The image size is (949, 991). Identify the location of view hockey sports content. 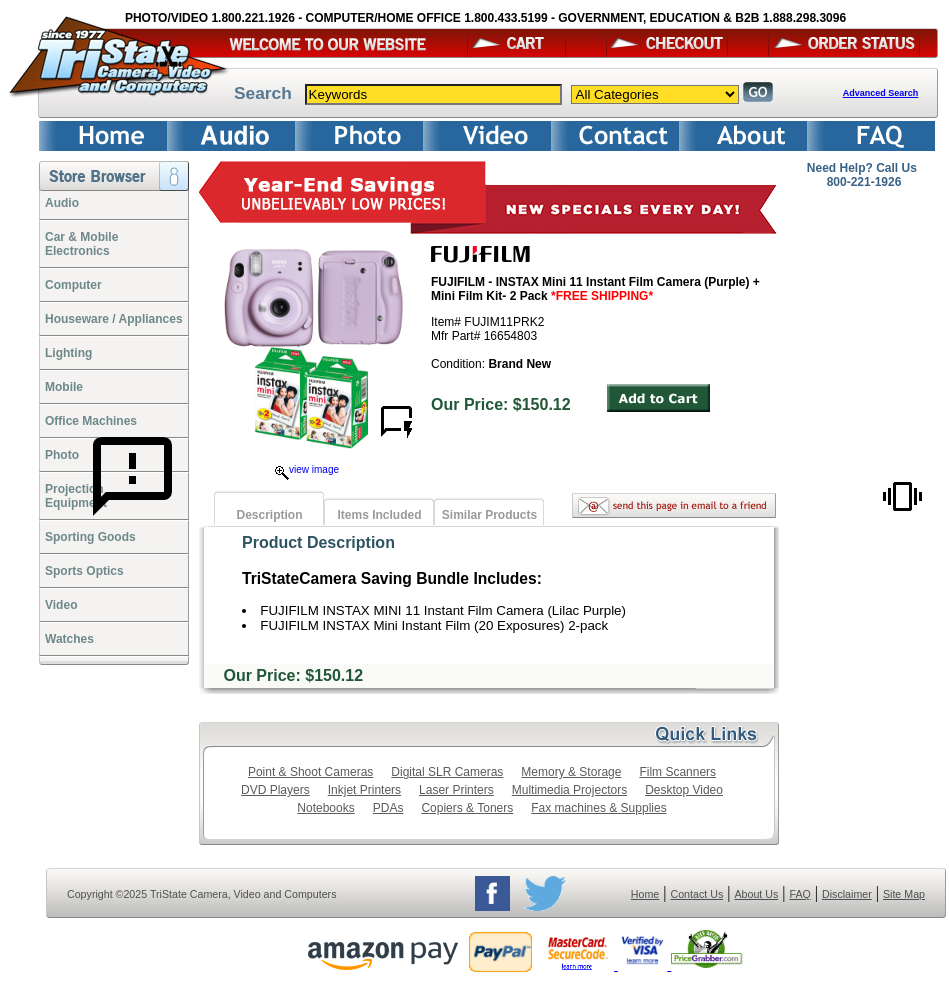
(168, 56).